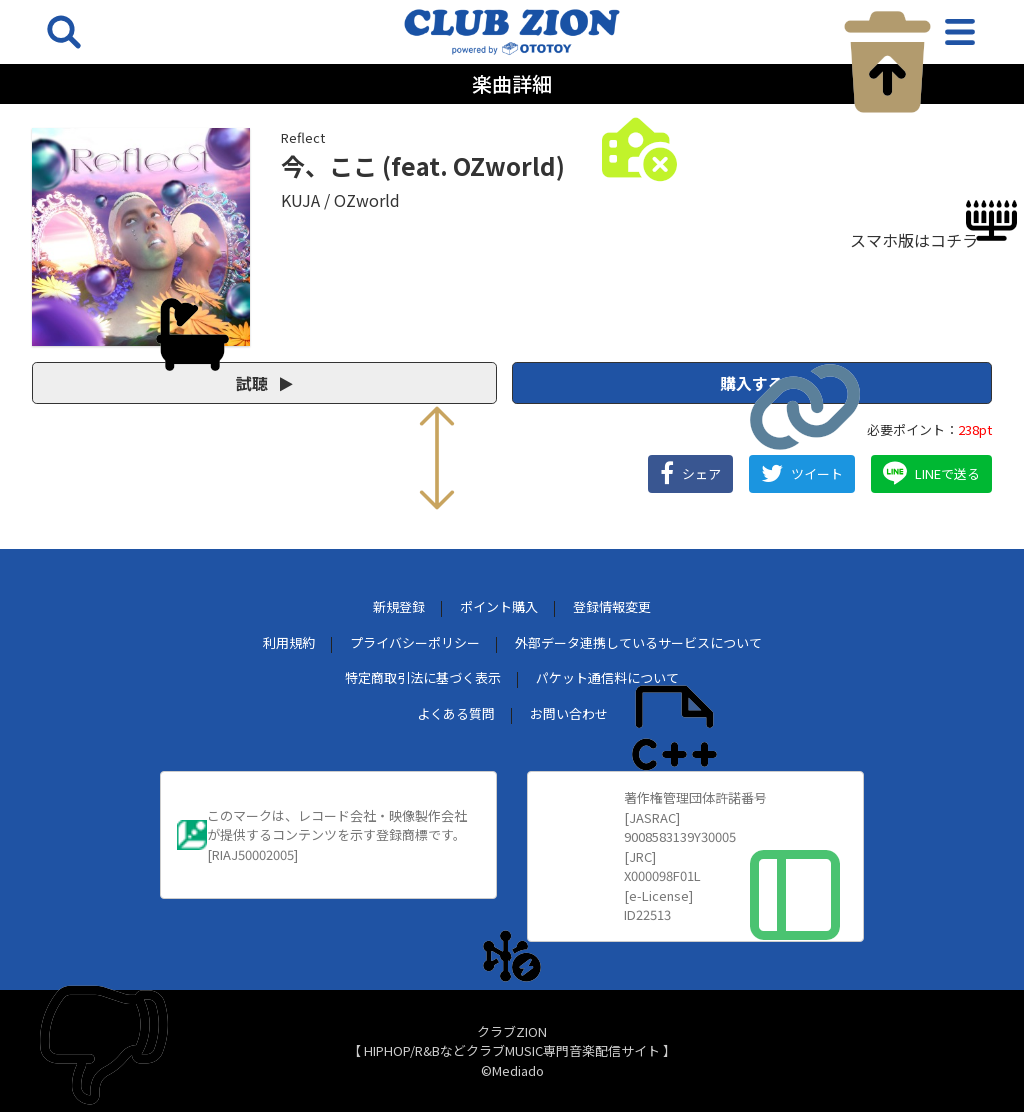  I want to click on access AI-powered network automation, so click(512, 956).